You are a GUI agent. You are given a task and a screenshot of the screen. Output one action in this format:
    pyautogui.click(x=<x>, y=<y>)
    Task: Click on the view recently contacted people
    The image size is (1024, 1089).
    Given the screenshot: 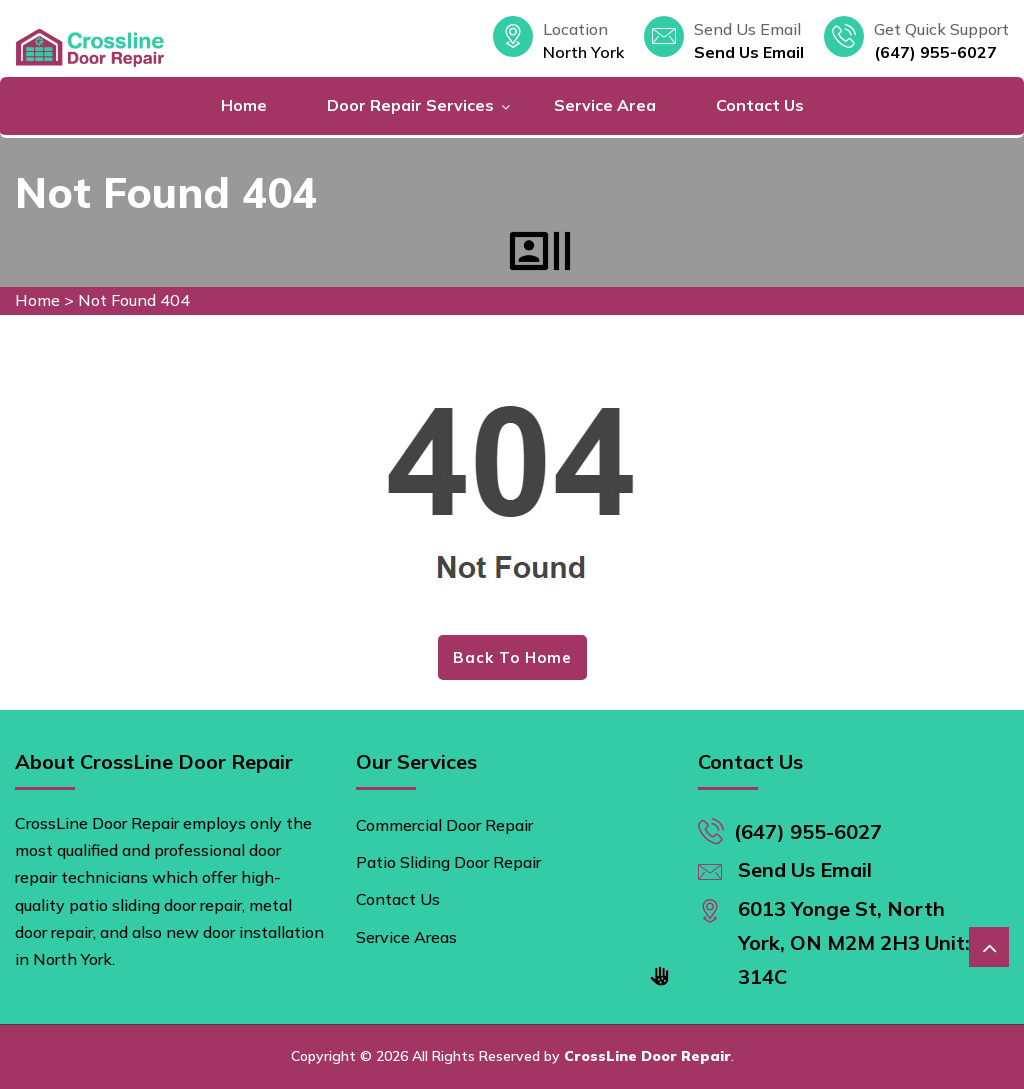 What is the action you would take?
    pyautogui.click(x=540, y=251)
    